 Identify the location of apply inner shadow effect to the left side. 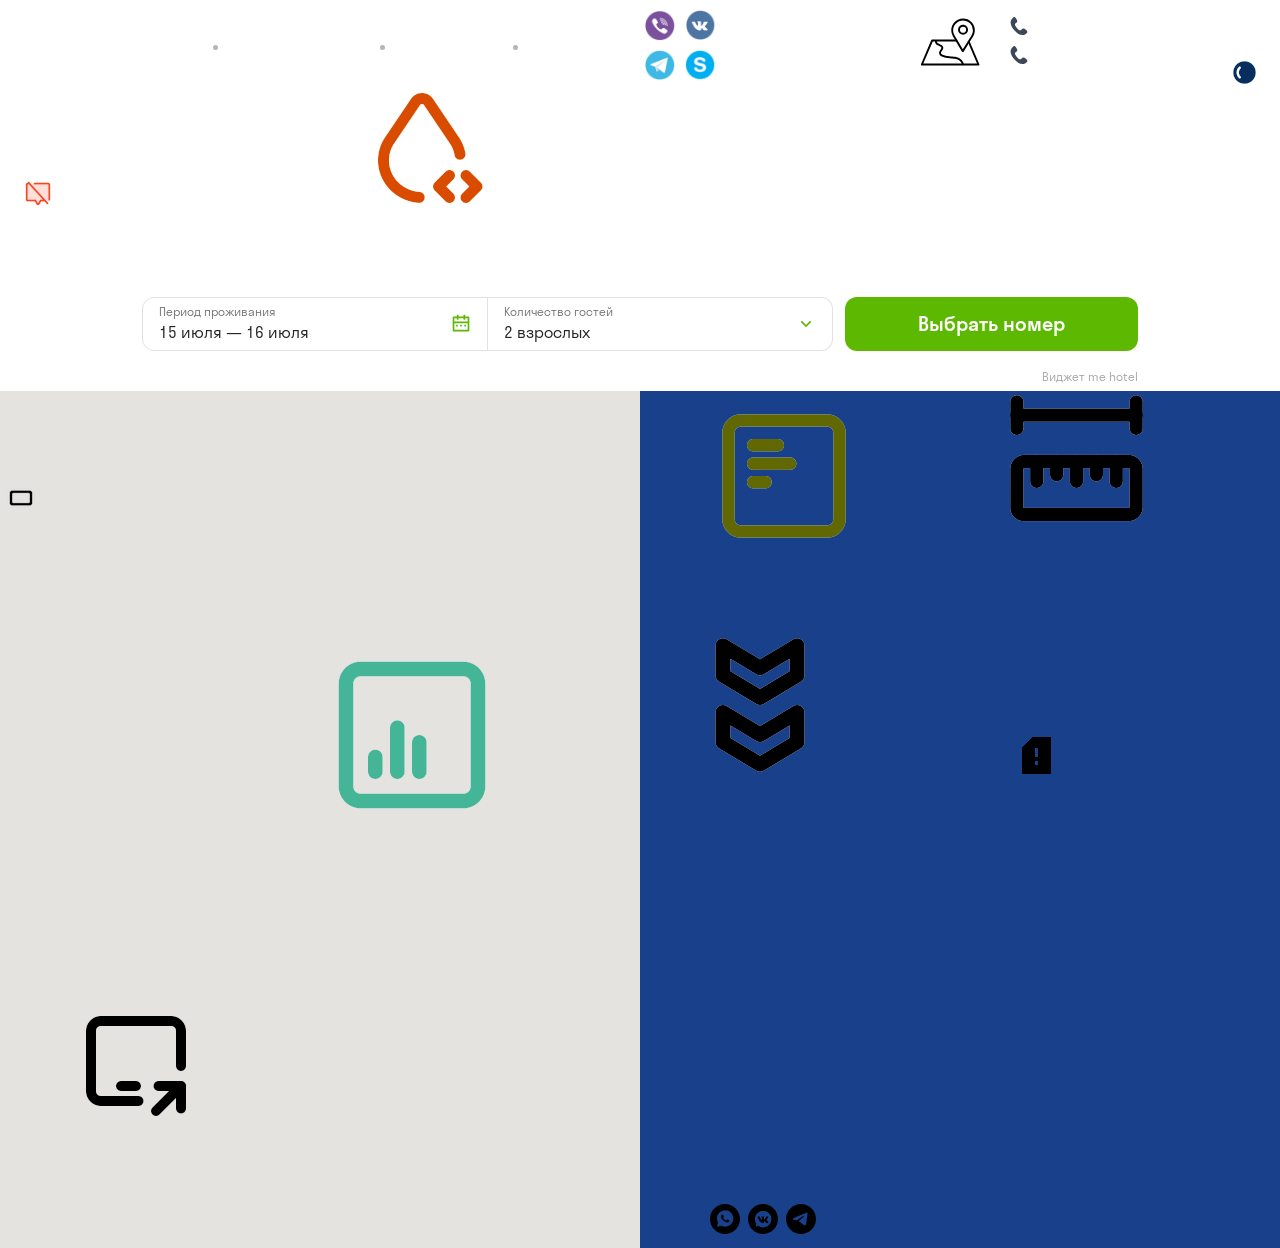
(1244, 72).